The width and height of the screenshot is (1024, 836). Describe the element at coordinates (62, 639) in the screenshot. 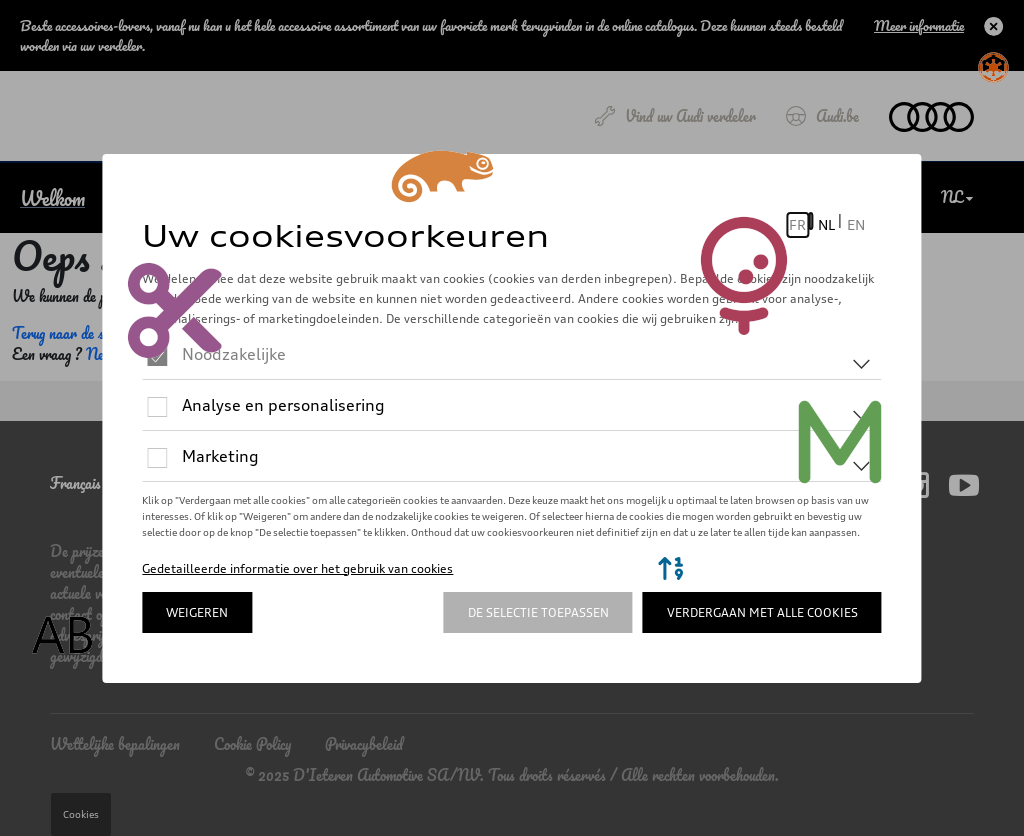

I see `toggle case-sensitive search matching` at that location.